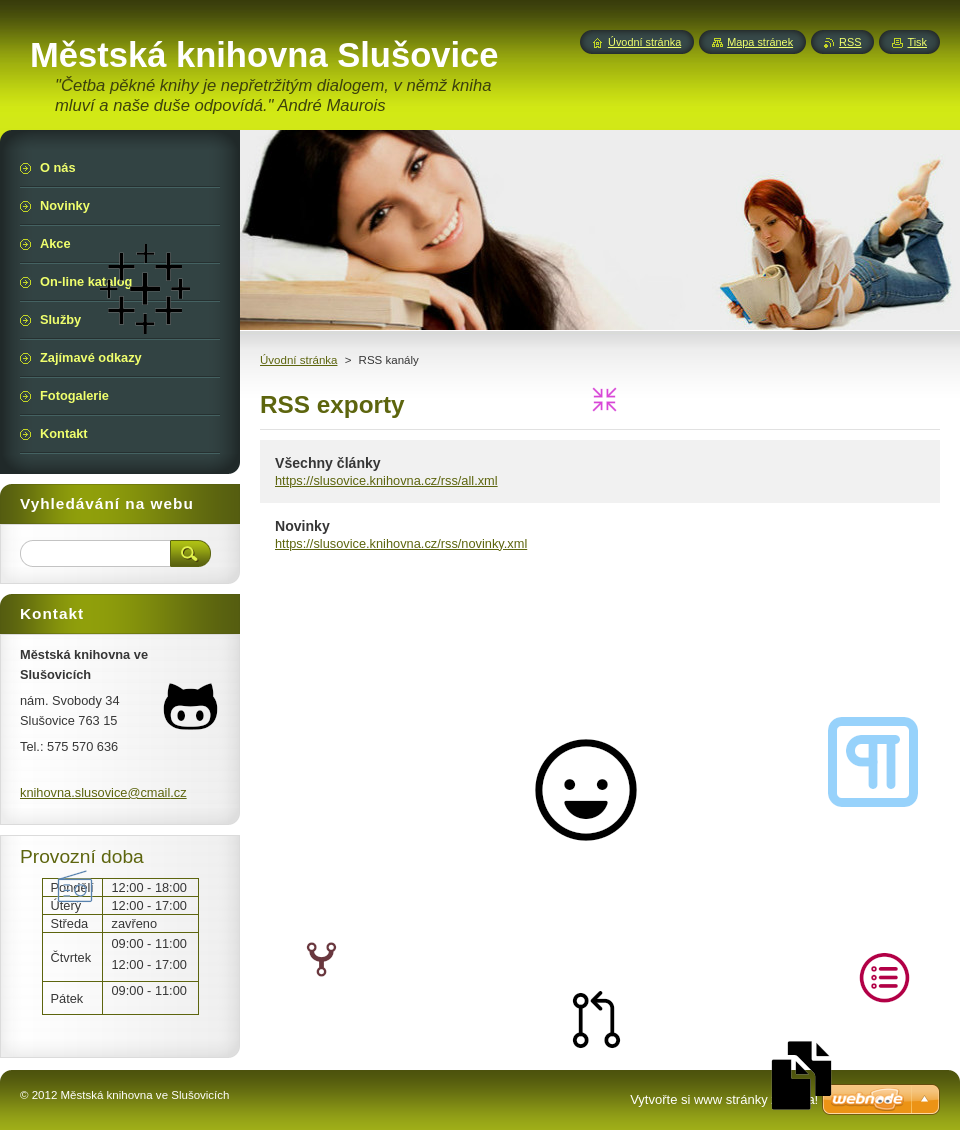 The width and height of the screenshot is (960, 1130). What do you see at coordinates (884, 977) in the screenshot?
I see `view list or menu options` at bounding box center [884, 977].